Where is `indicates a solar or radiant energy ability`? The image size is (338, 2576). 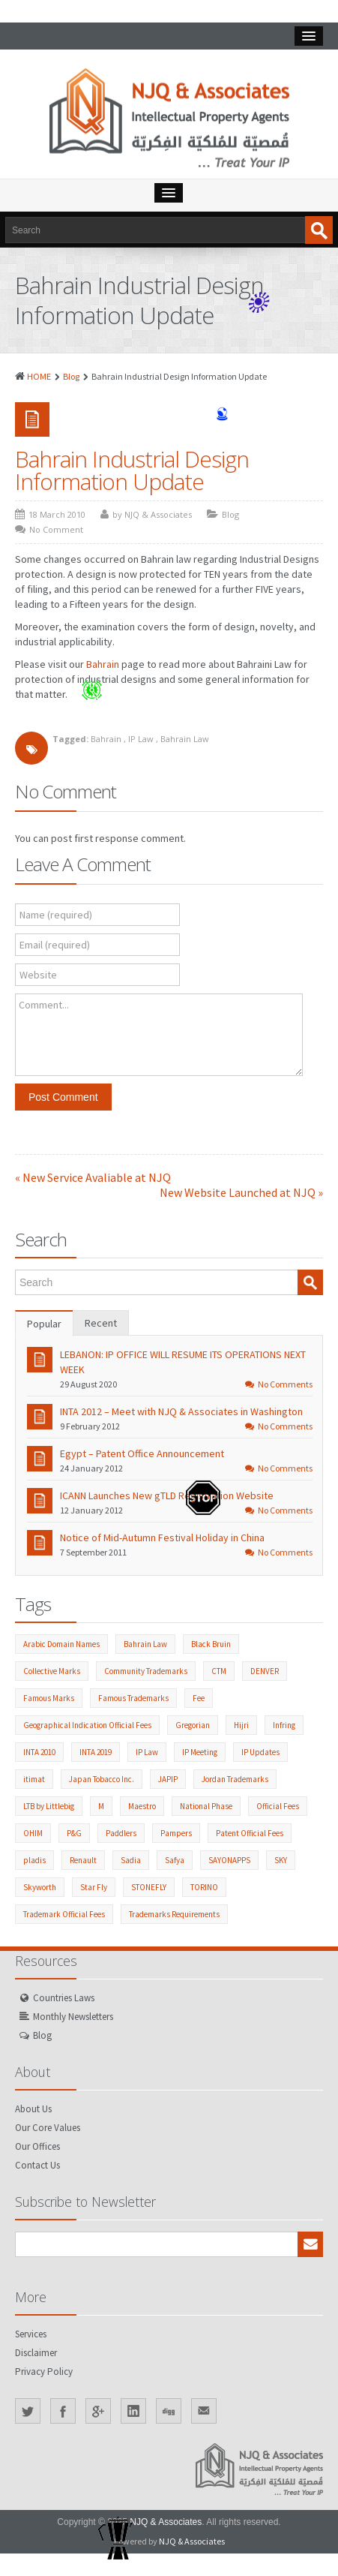 indicates a solar or radiant energy ability is located at coordinates (259, 302).